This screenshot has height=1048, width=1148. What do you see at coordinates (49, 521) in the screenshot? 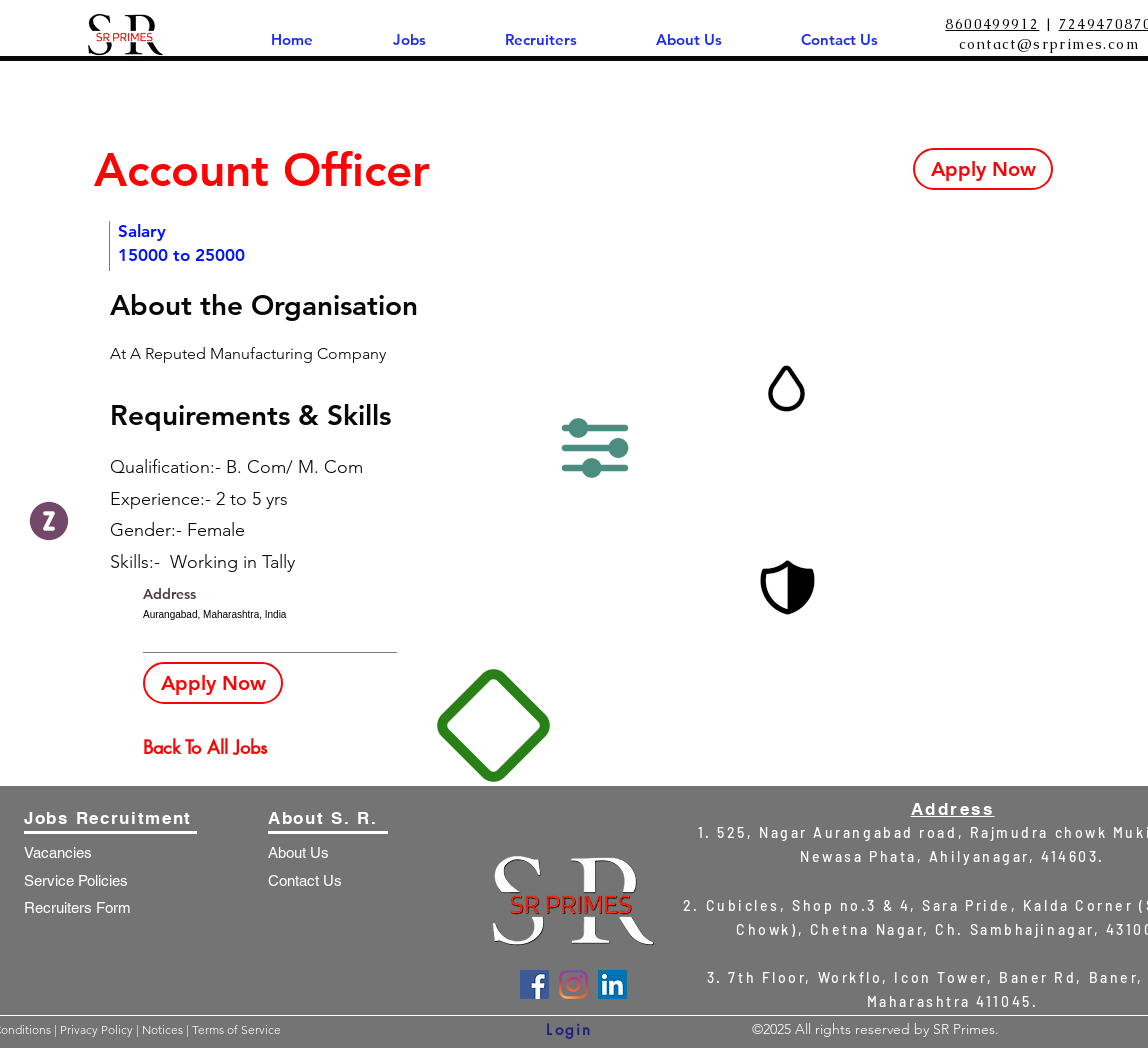
I see `indicates a "Z" category or alphabetical section` at bounding box center [49, 521].